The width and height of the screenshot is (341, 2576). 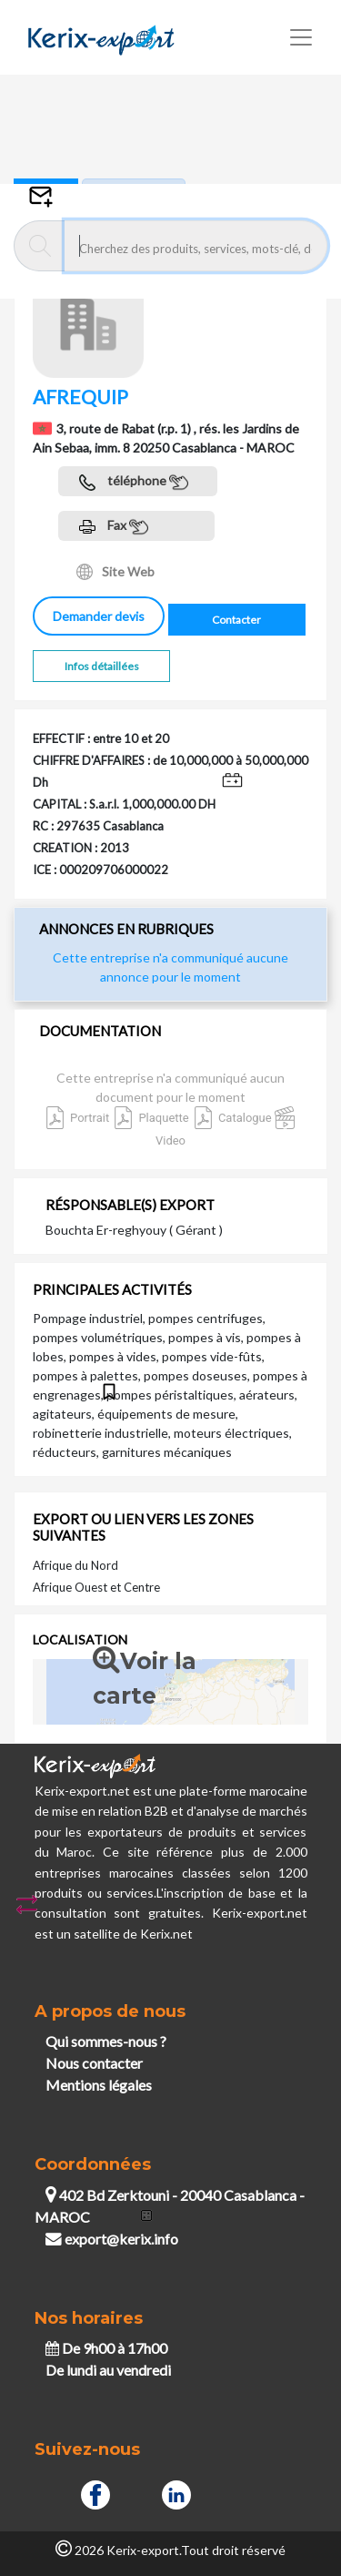 What do you see at coordinates (26, 1904) in the screenshot?
I see `swap or exchange items` at bounding box center [26, 1904].